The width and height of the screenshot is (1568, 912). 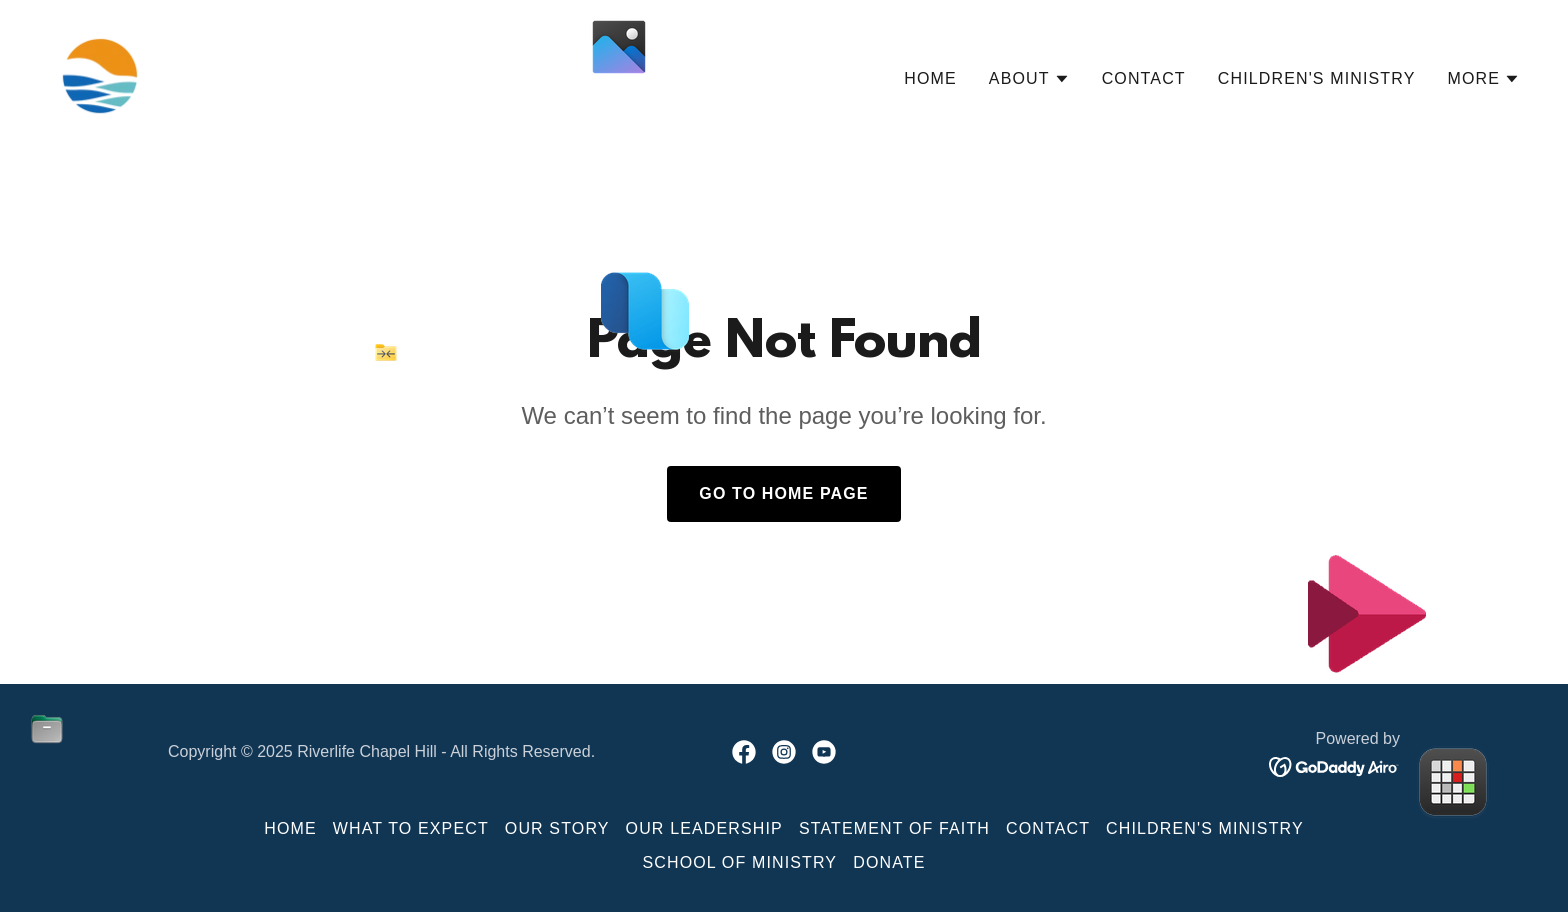 What do you see at coordinates (645, 311) in the screenshot?
I see `open the supply chain management app` at bounding box center [645, 311].